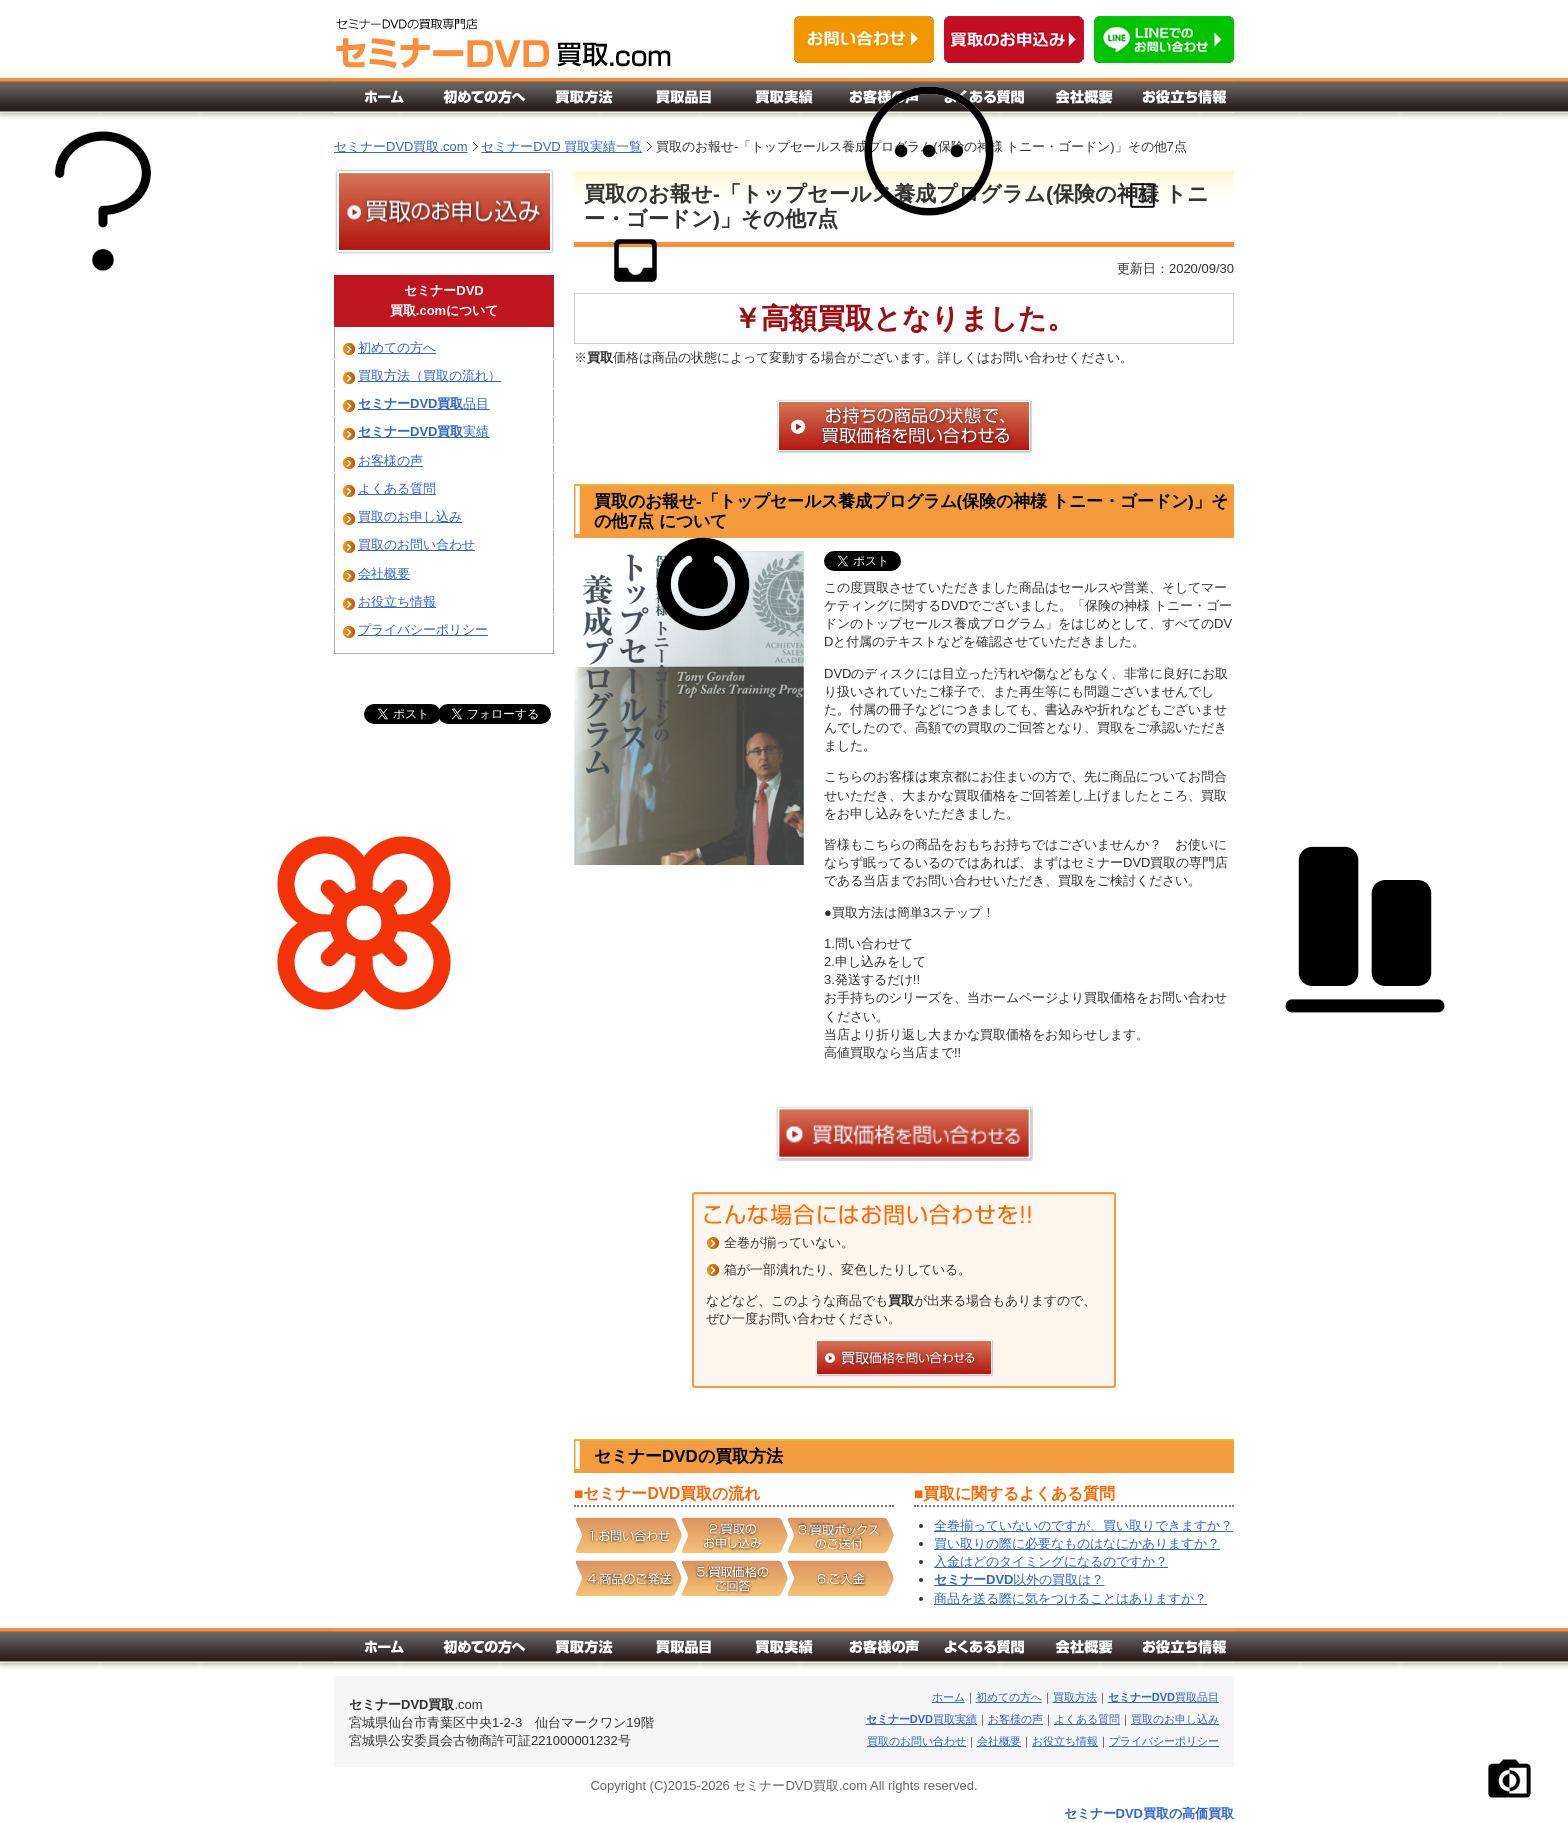 The height and width of the screenshot is (1823, 1568). Describe the element at coordinates (929, 151) in the screenshot. I see `open more options menu` at that location.